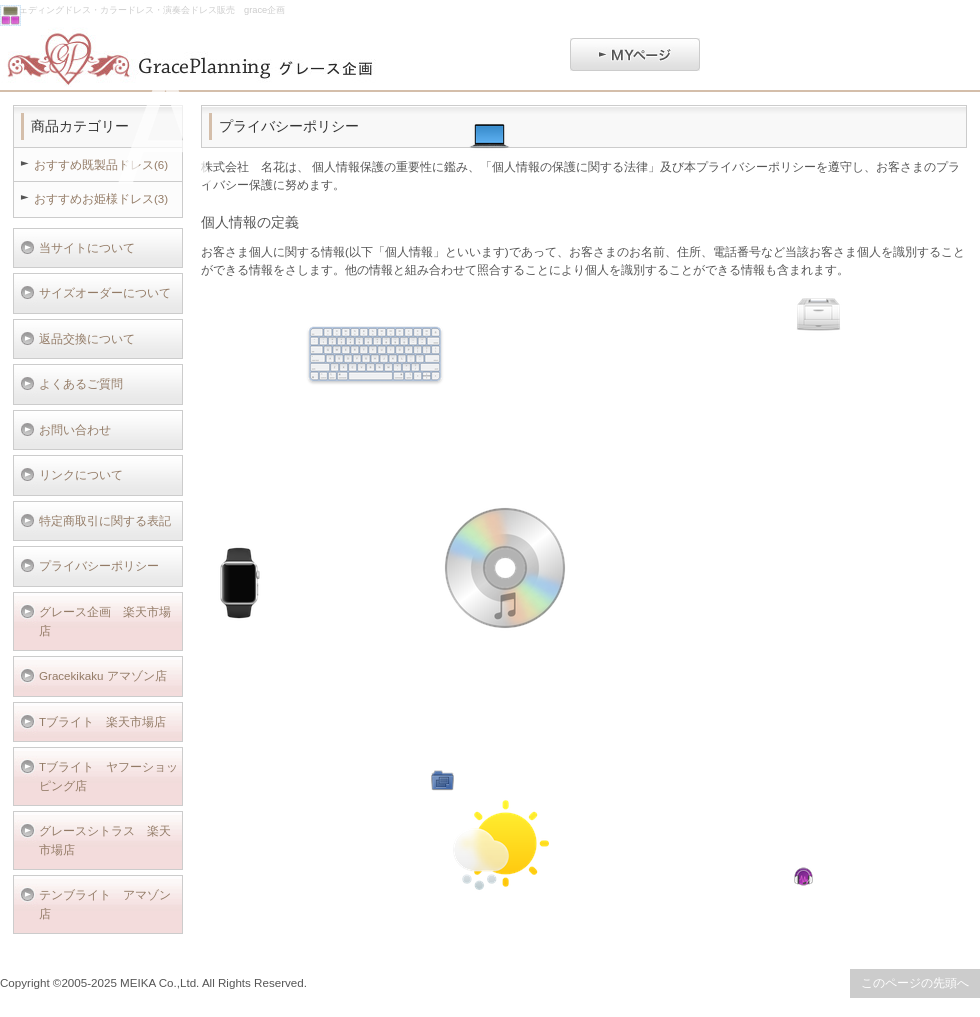  What do you see at coordinates (505, 568) in the screenshot?
I see `audio CD or music disc detected` at bounding box center [505, 568].